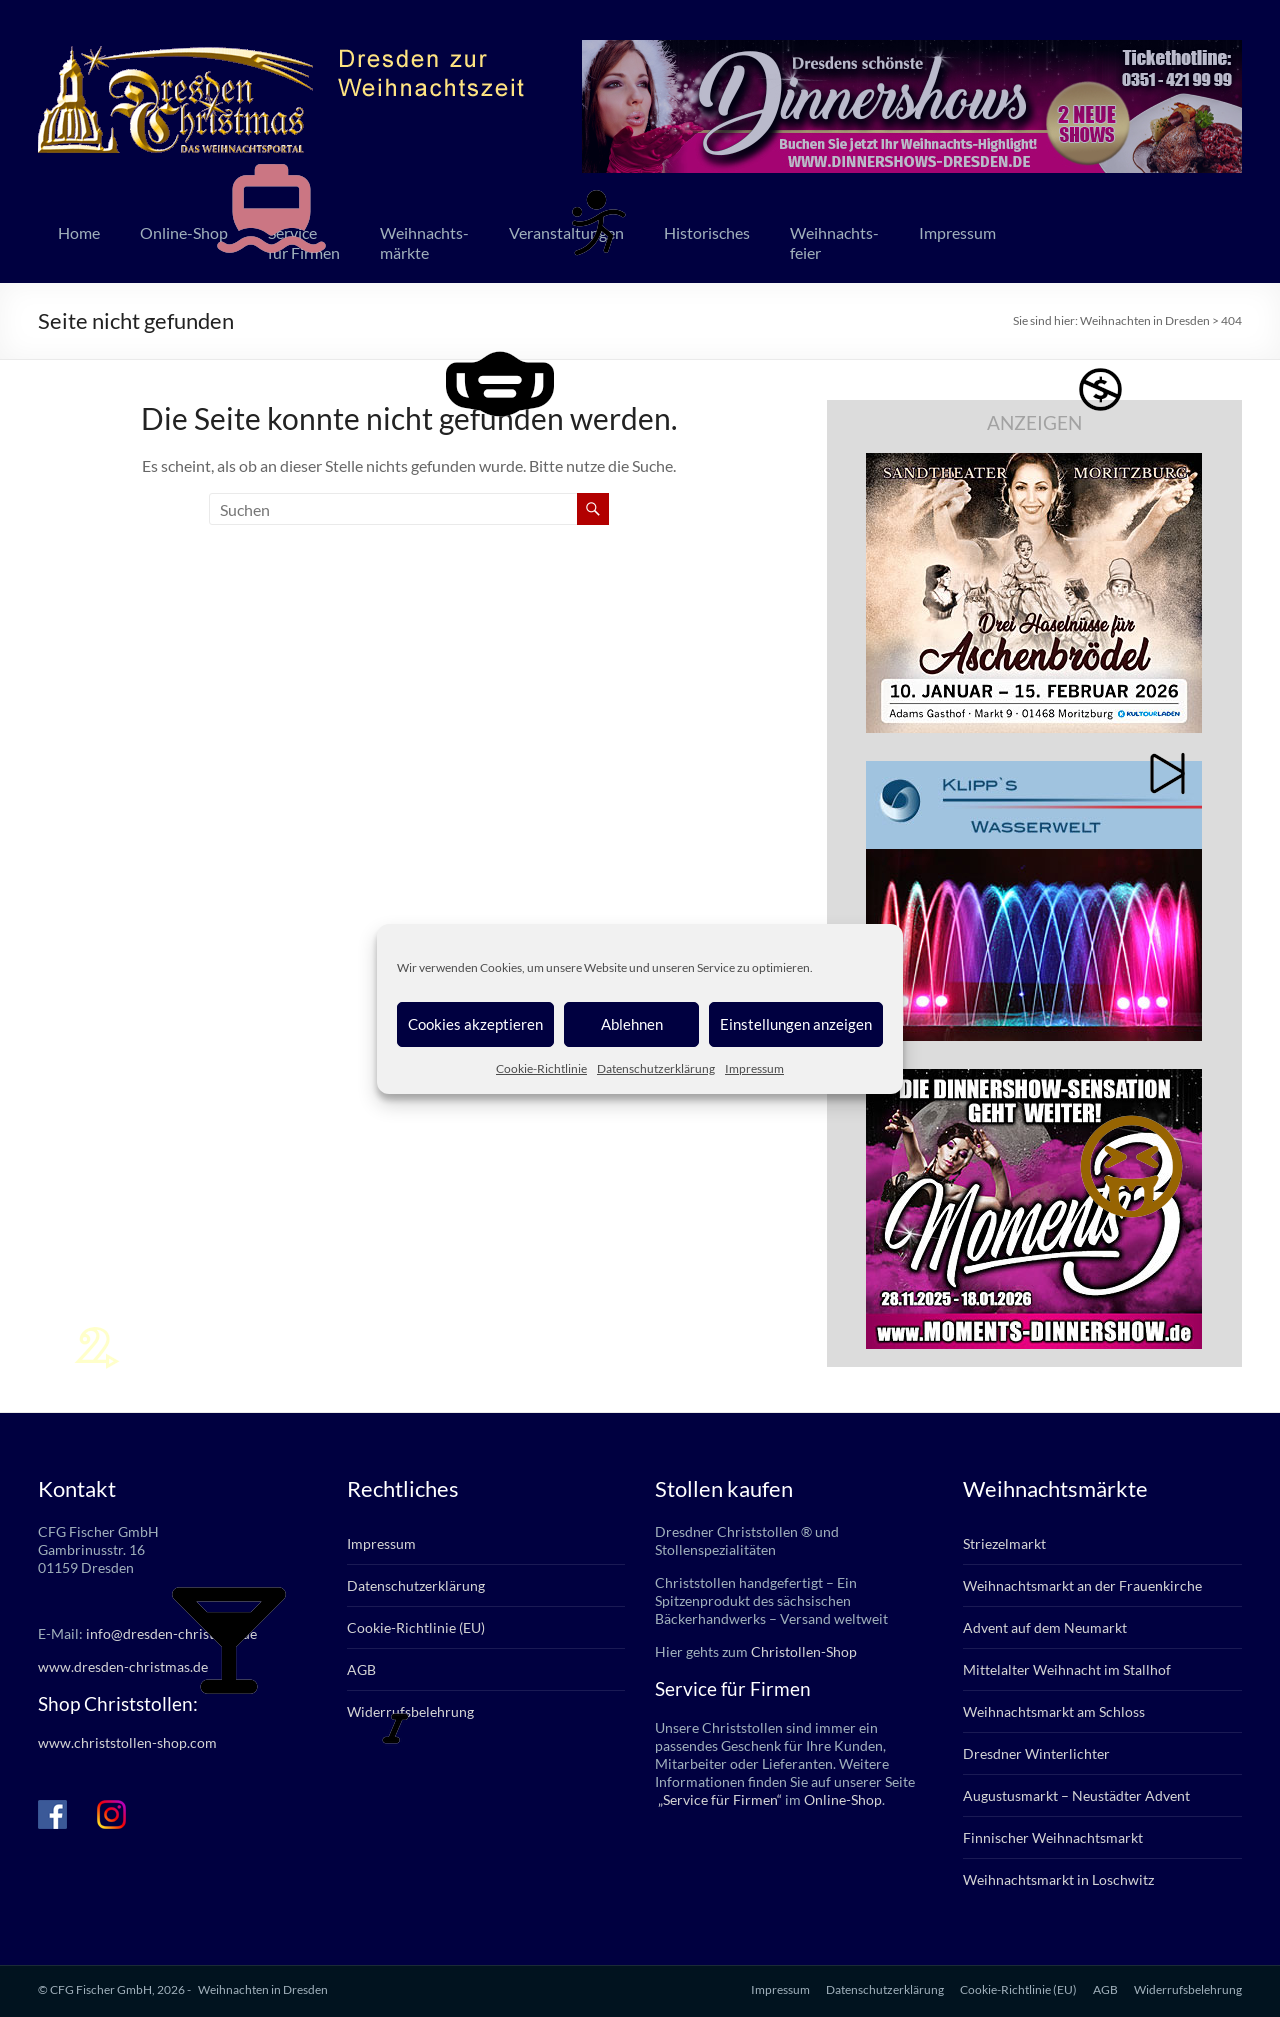 The width and height of the screenshot is (1280, 2017). What do you see at coordinates (229, 1637) in the screenshot?
I see `view bar or cocktail menu` at bounding box center [229, 1637].